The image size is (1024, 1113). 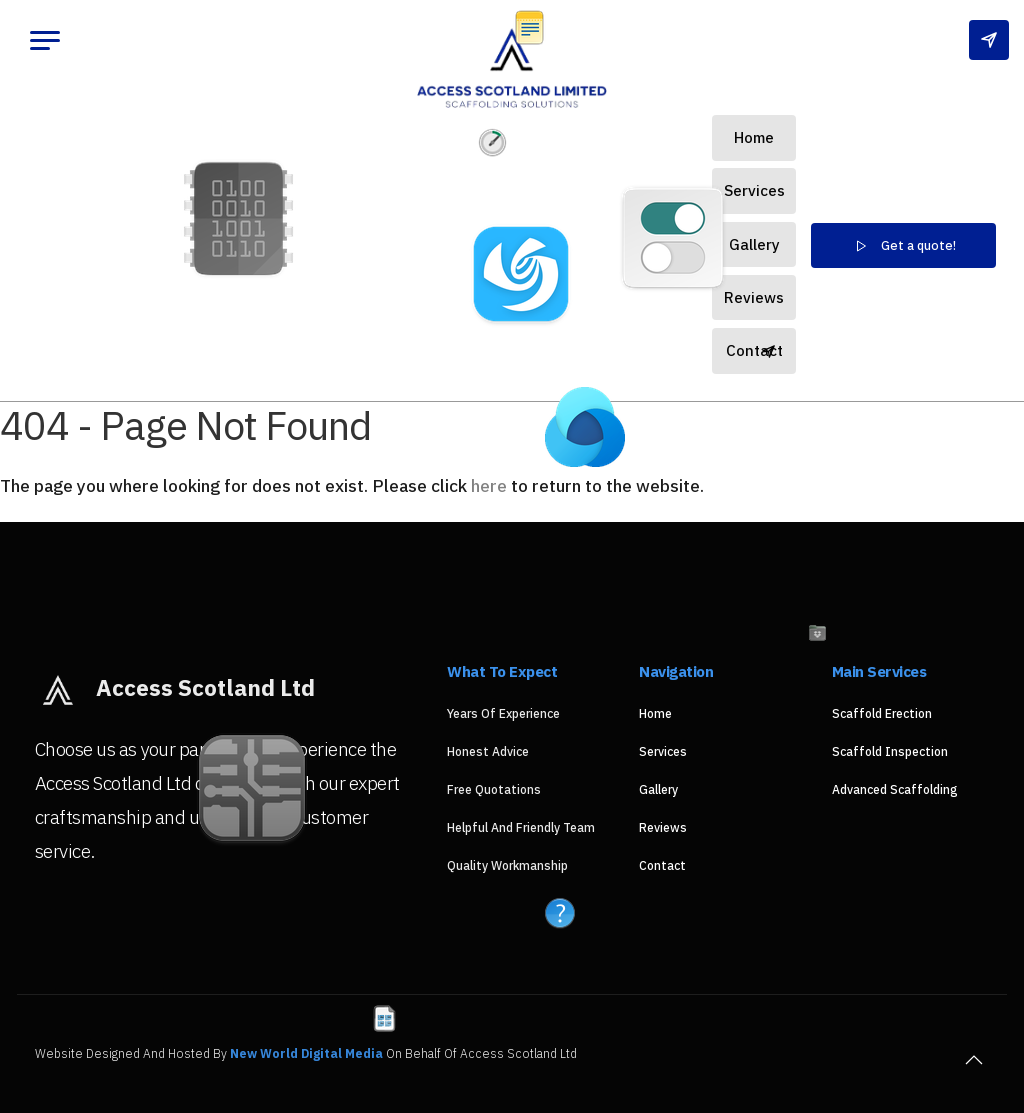 I want to click on access help and support documentation, so click(x=560, y=913).